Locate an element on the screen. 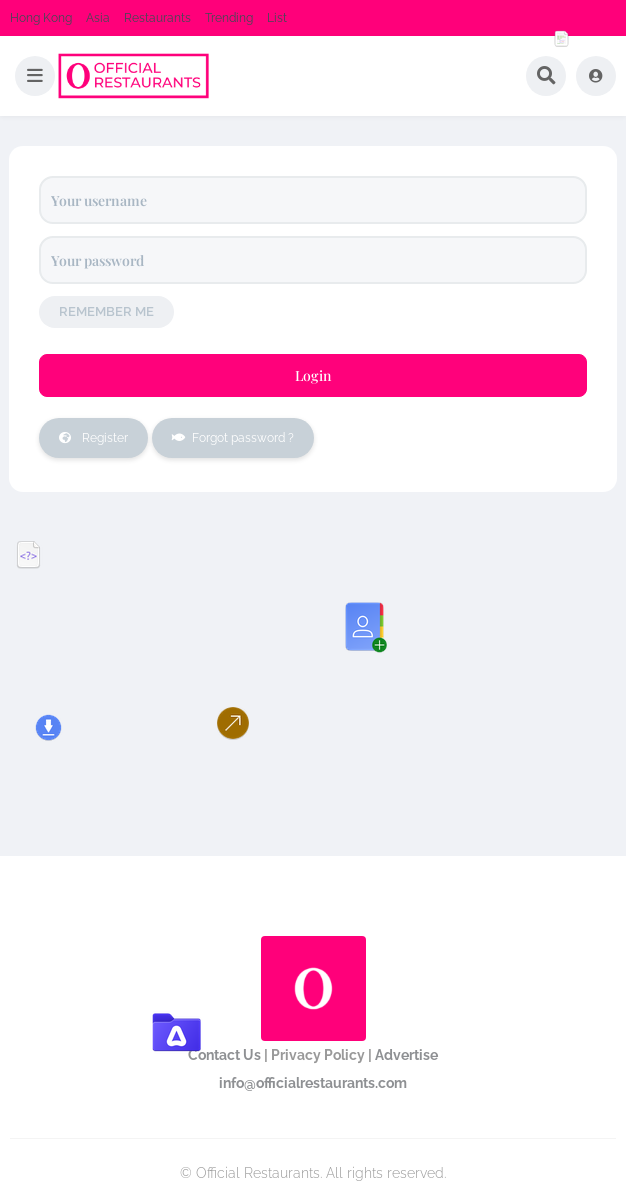 This screenshot has width=626, height=1197. open adonis project folder is located at coordinates (176, 1033).